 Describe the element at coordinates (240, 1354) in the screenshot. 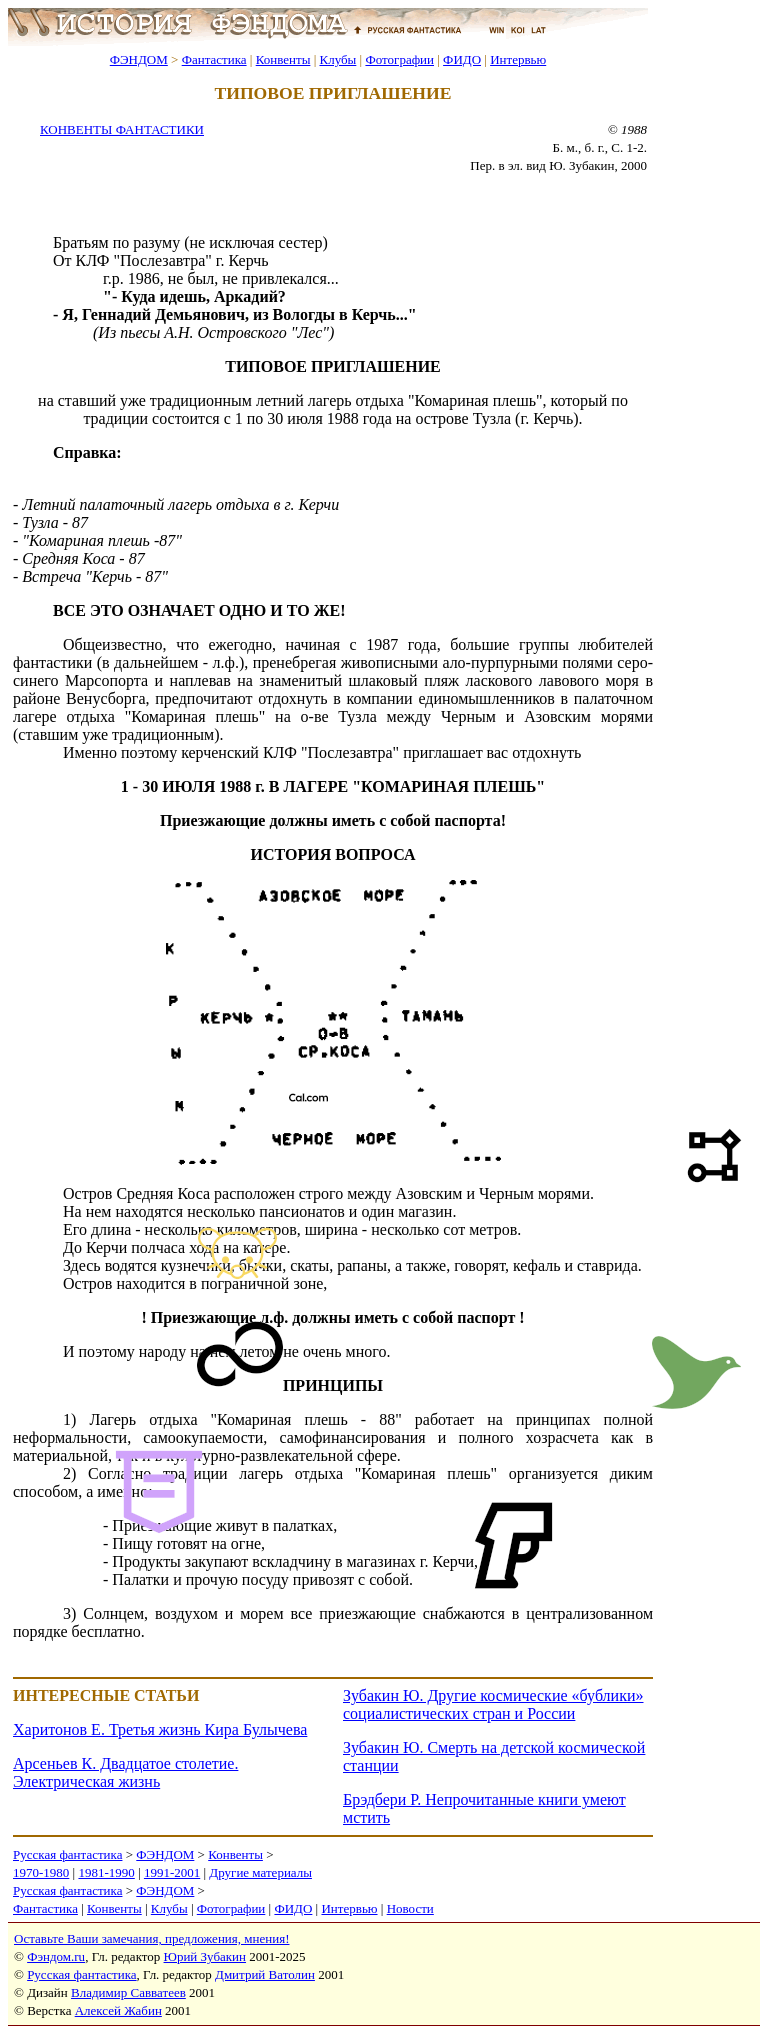

I see `Fujitsu brand logo` at that location.